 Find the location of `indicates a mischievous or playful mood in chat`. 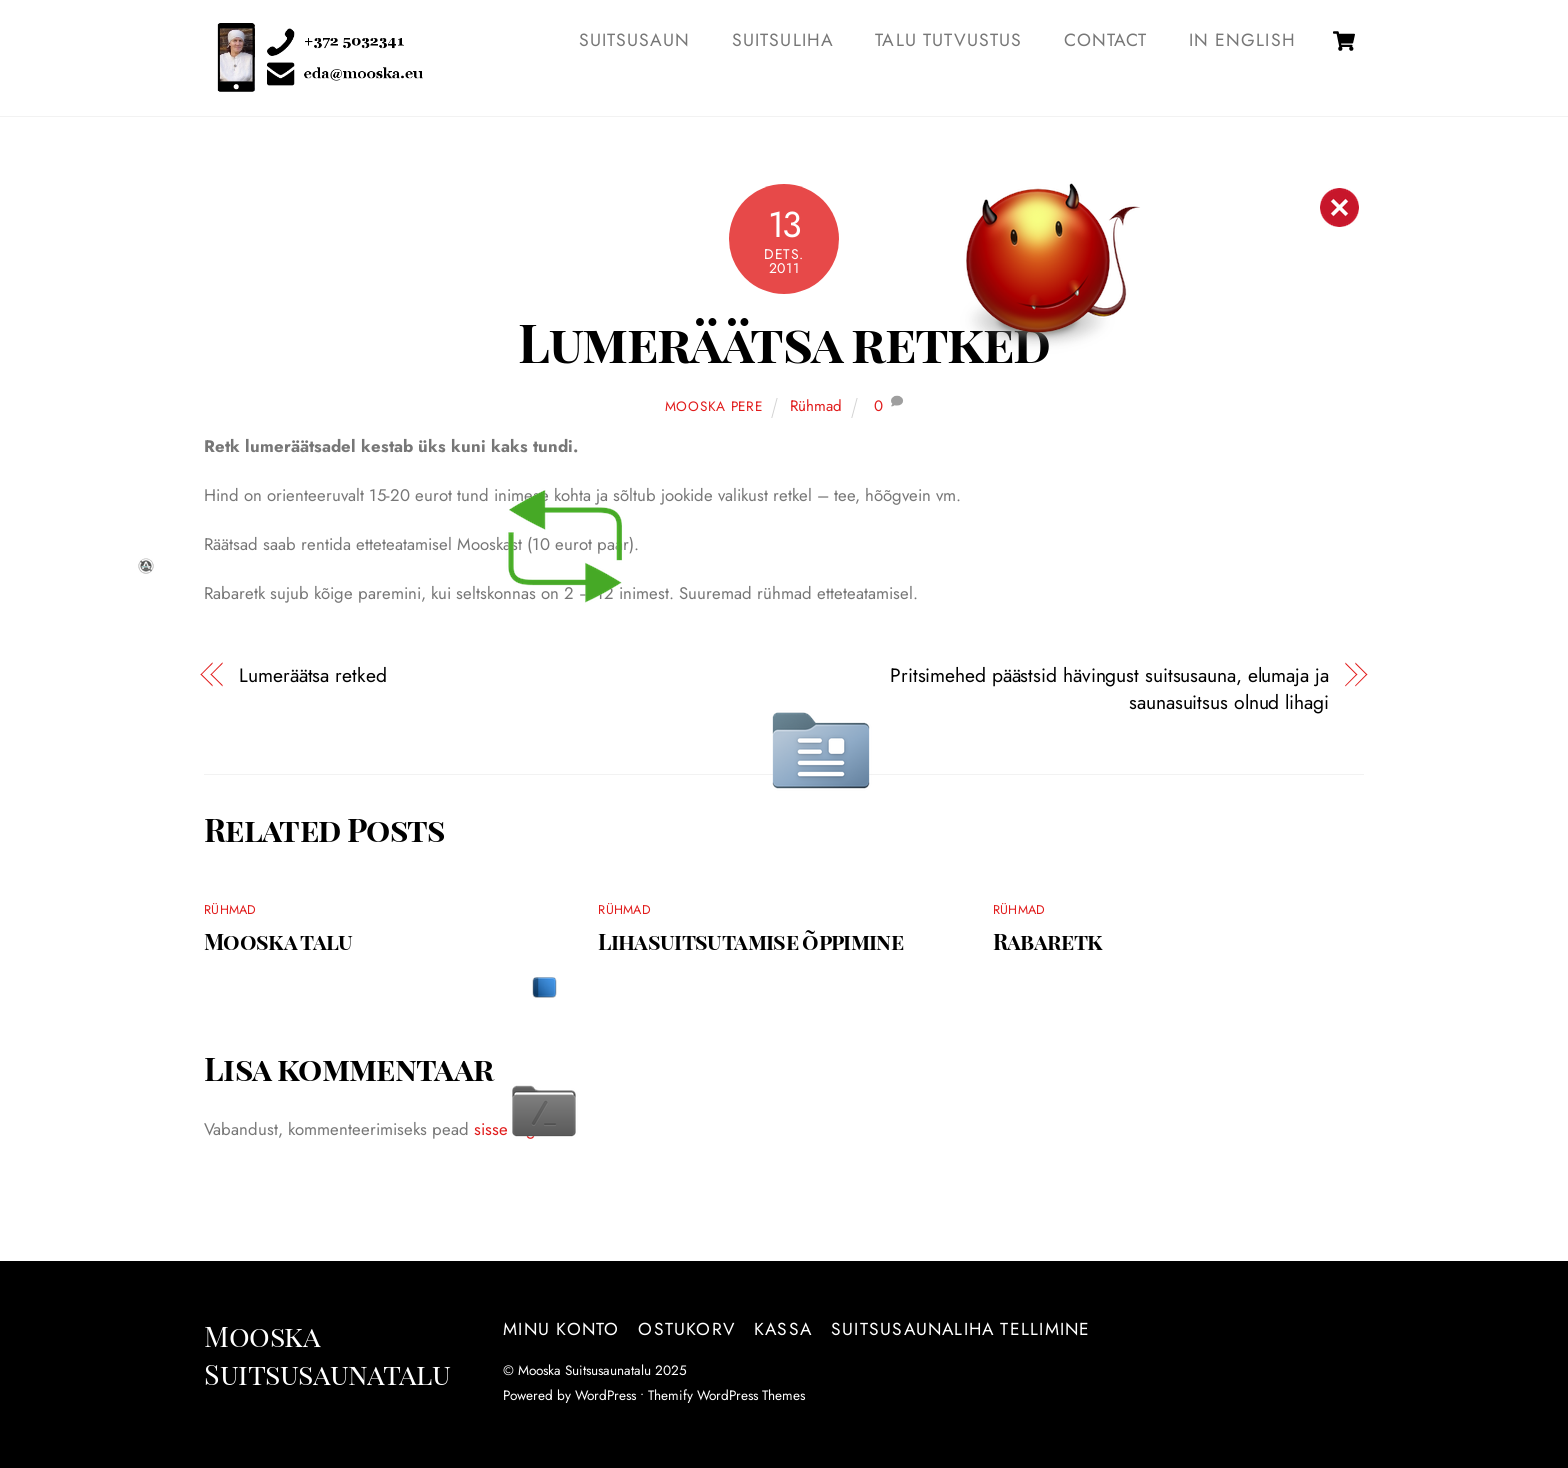

indicates a mischievous or playful mood in chat is located at coordinates (1050, 264).